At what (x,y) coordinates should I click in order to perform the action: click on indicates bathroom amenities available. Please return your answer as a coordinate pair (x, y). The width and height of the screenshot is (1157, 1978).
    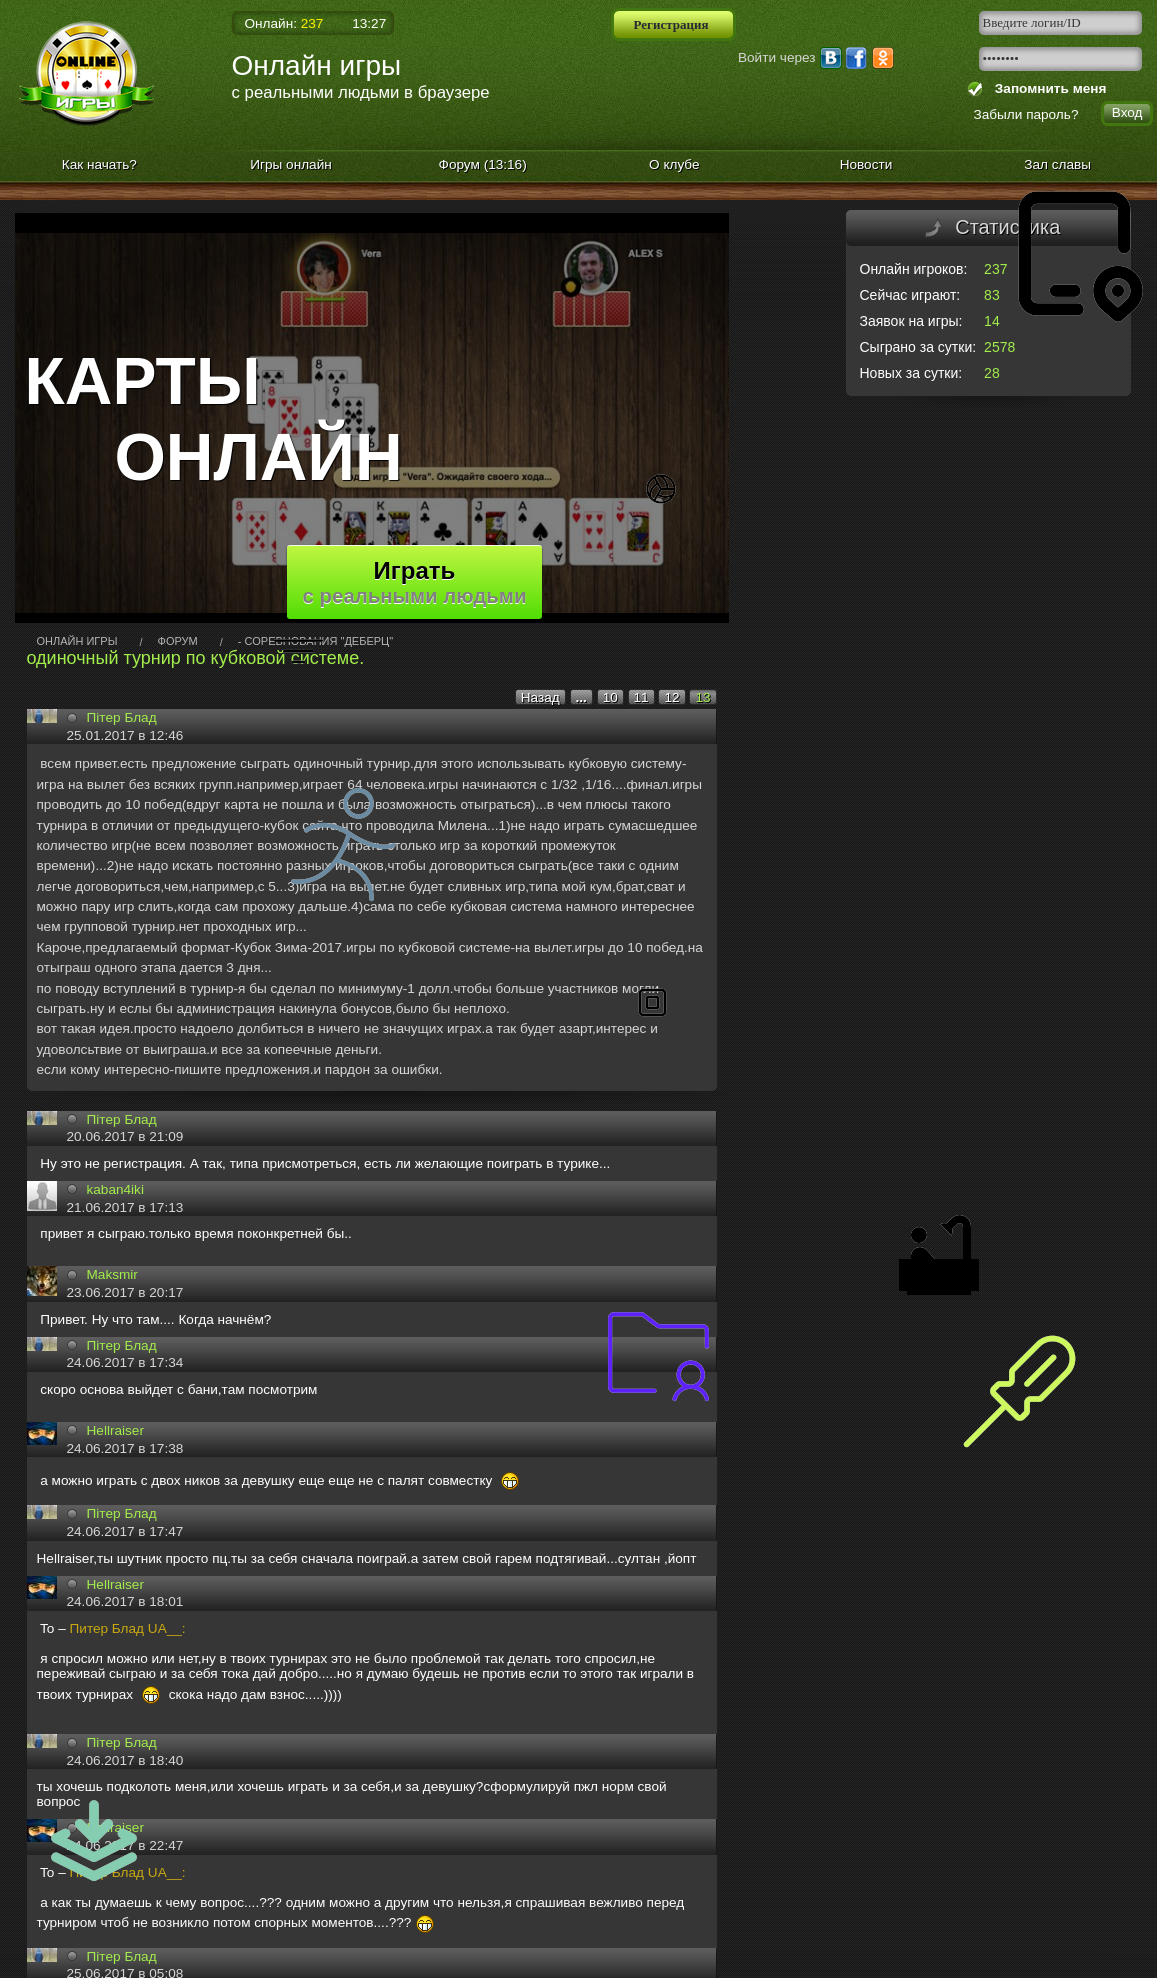
    Looking at the image, I should click on (939, 1255).